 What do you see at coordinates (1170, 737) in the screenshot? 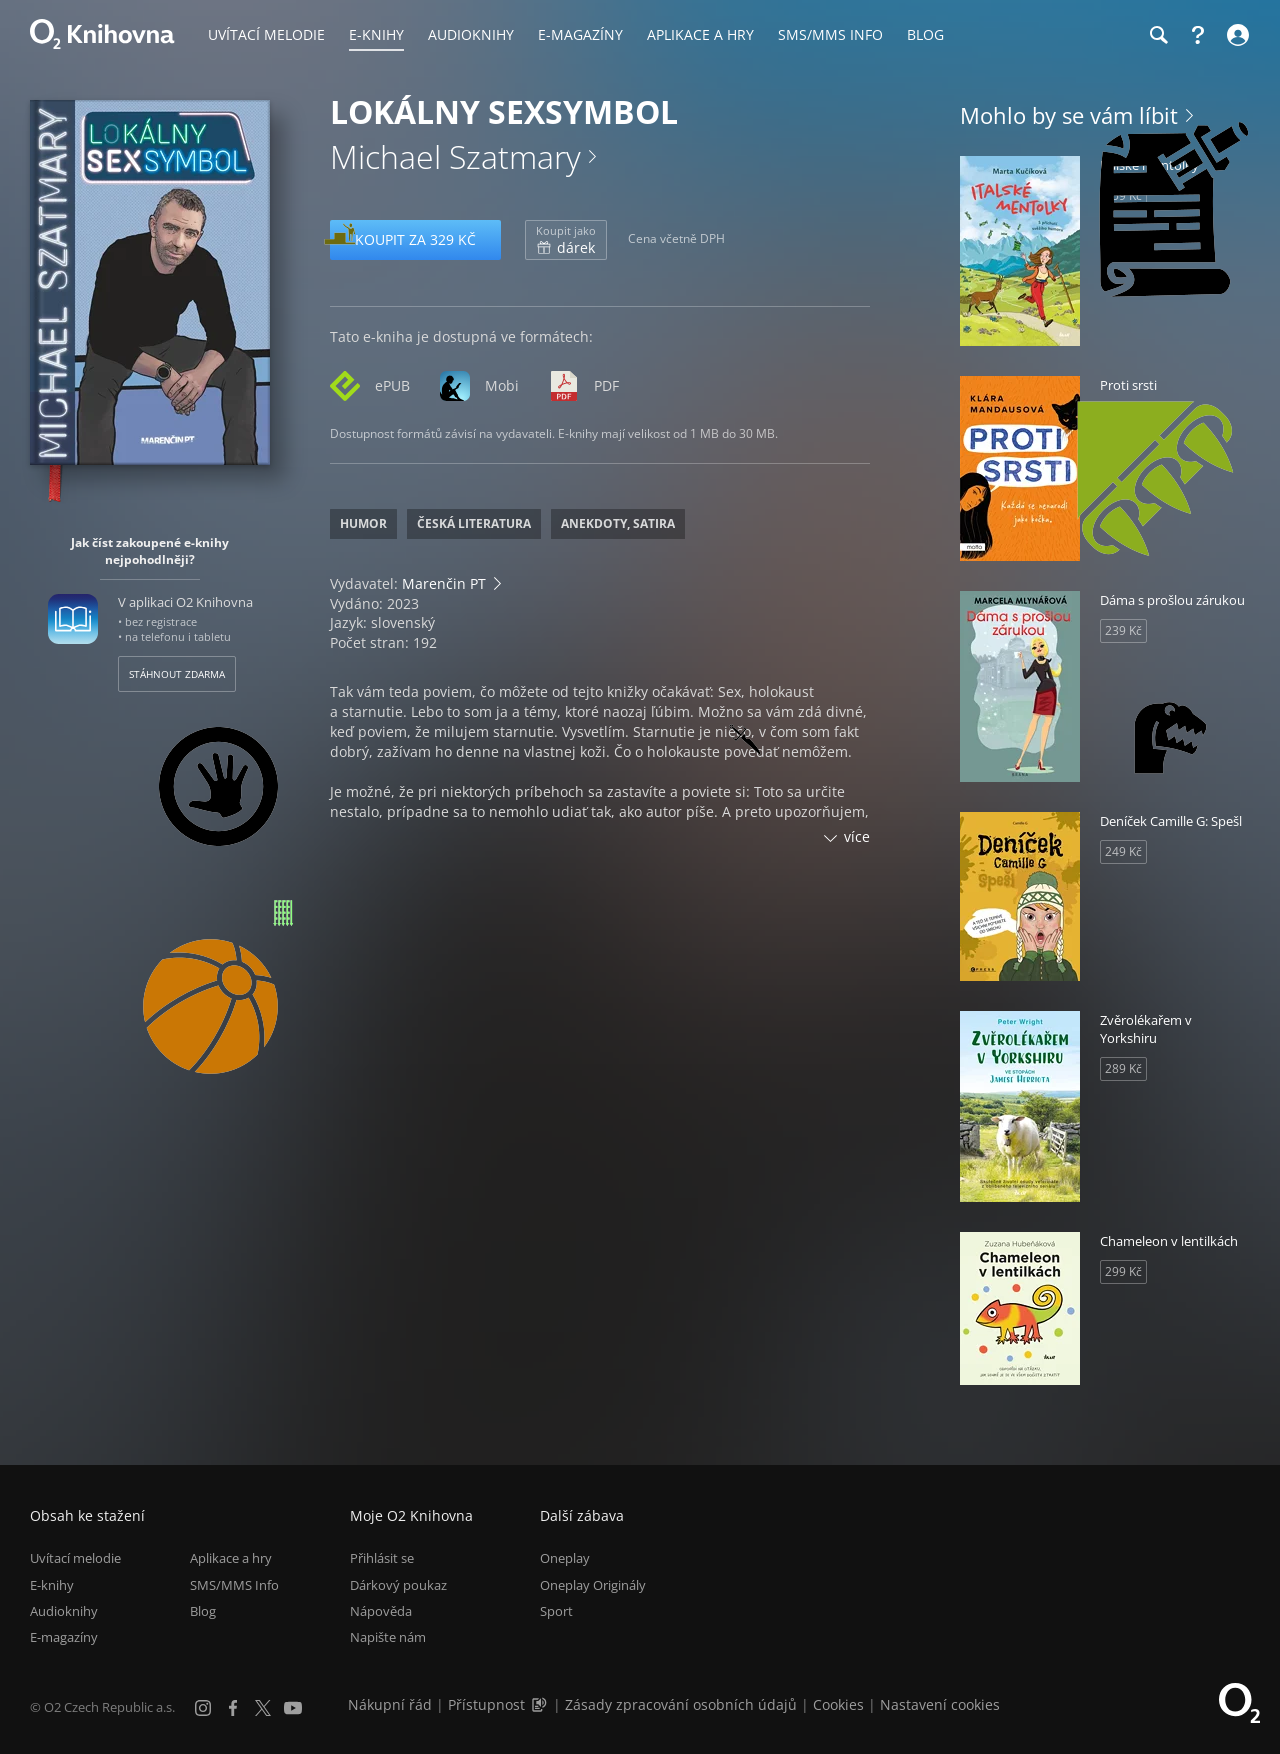
I see `dinosaur or t-rex character selection` at bounding box center [1170, 737].